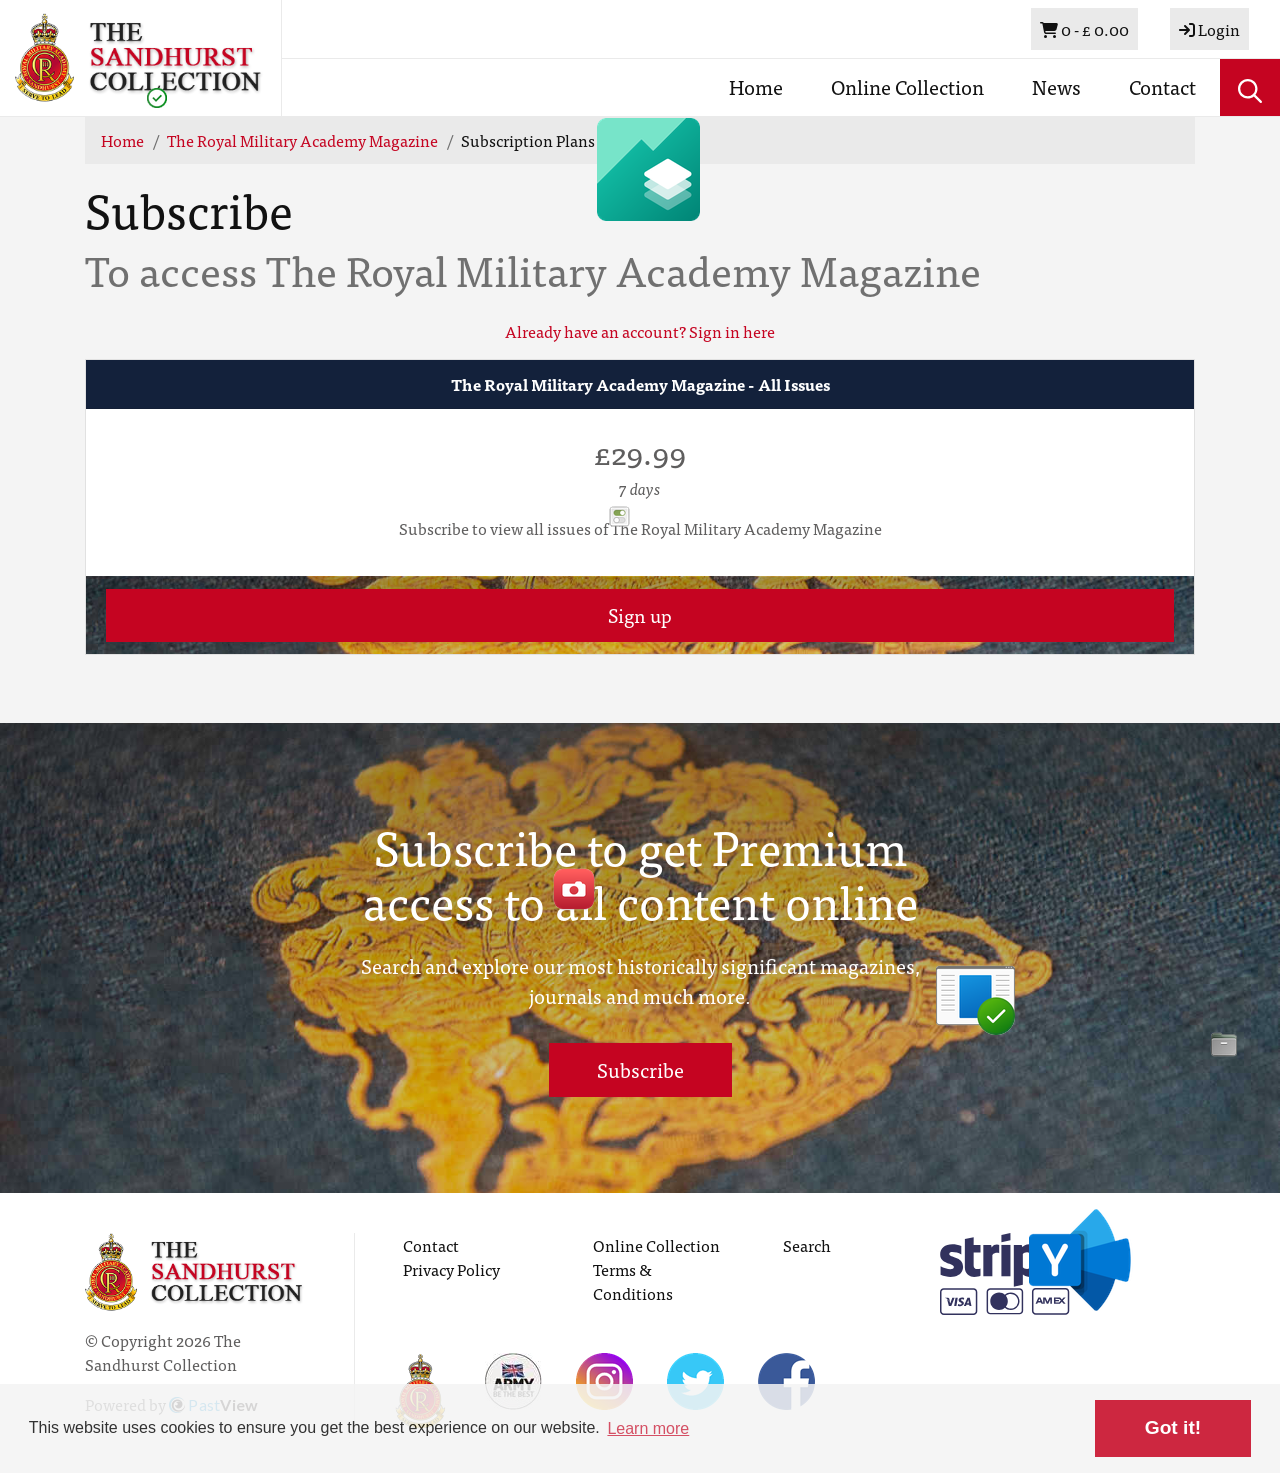 The height and width of the screenshot is (1473, 1280). Describe the element at coordinates (574, 889) in the screenshot. I see `take a screenshot` at that location.